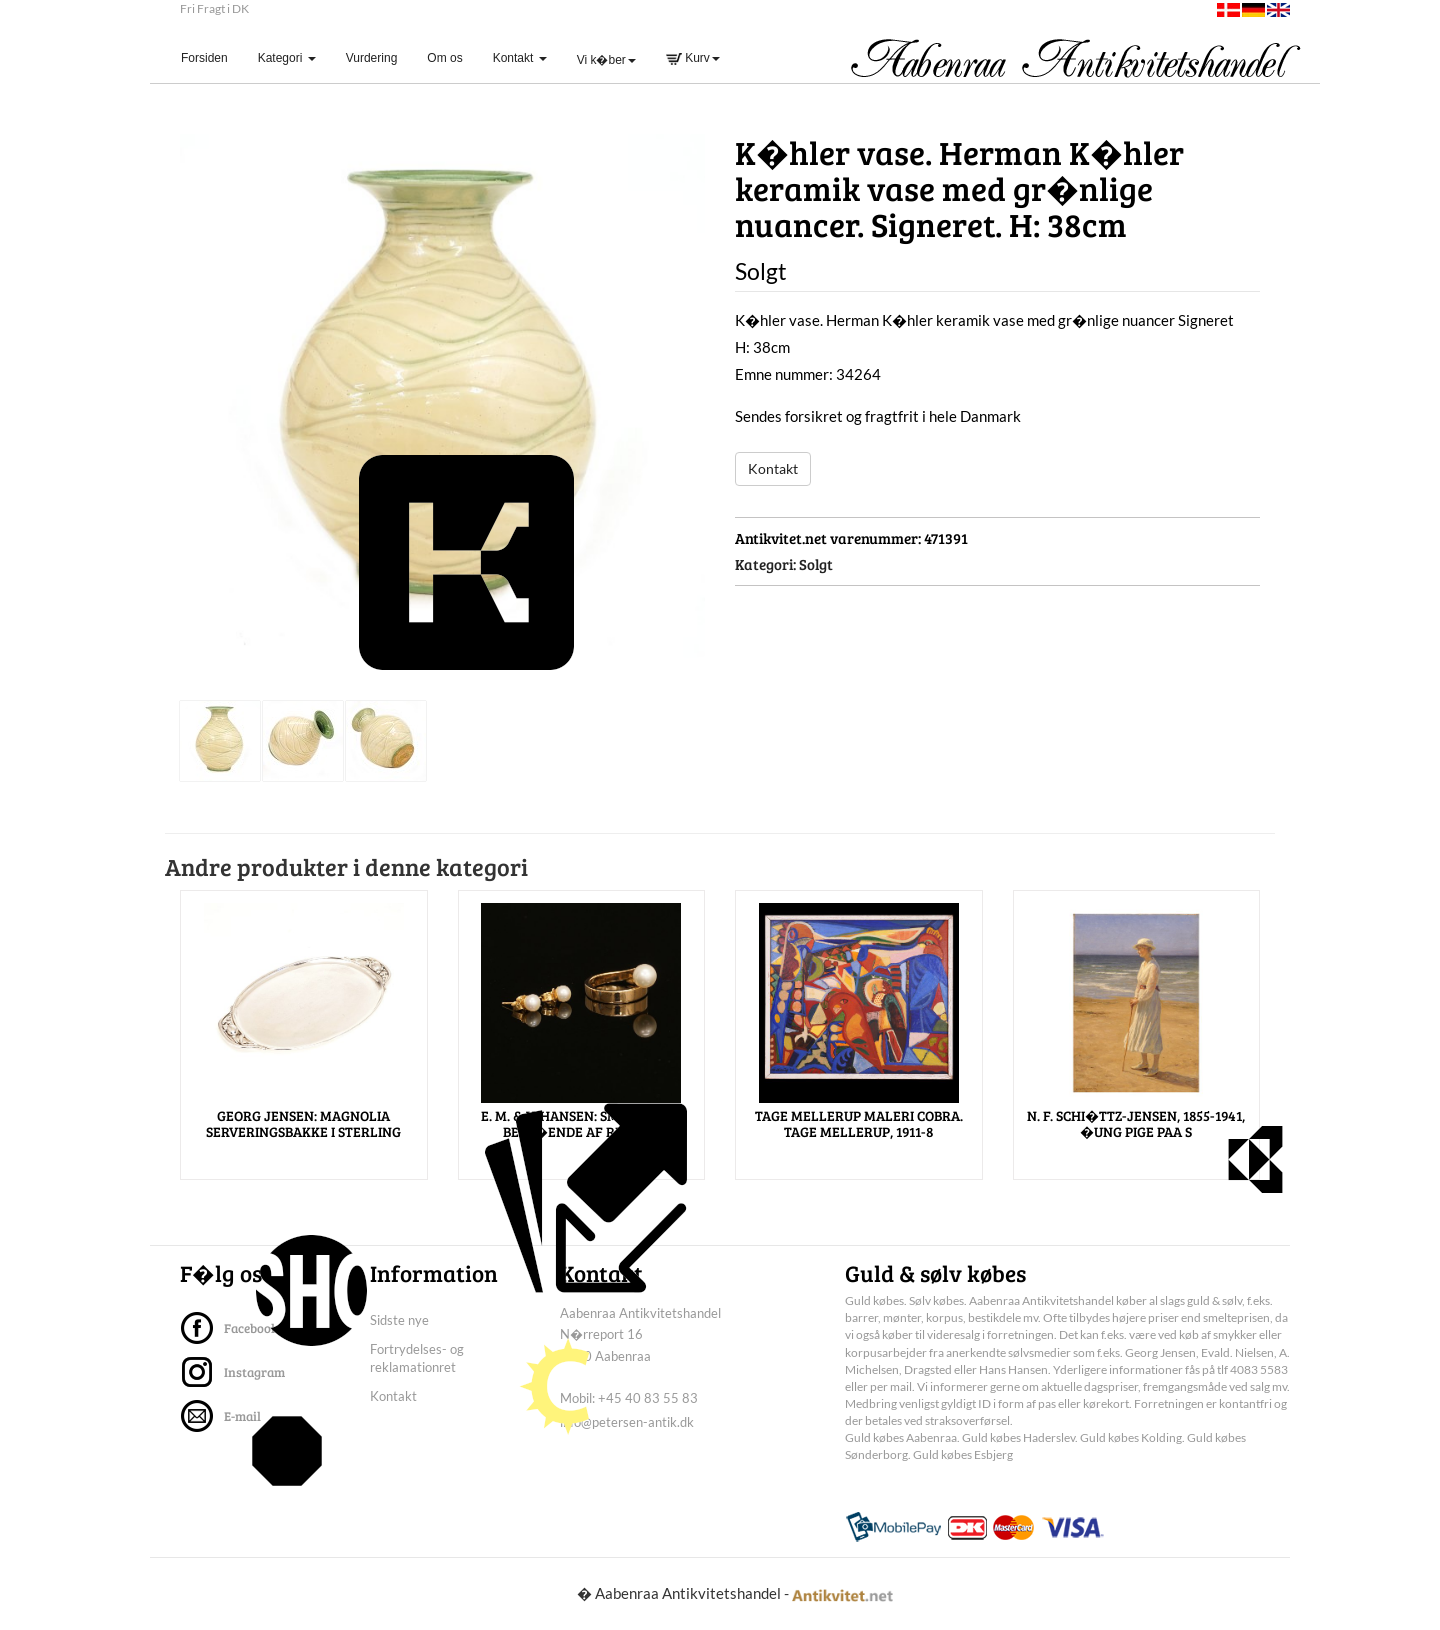 This screenshot has width=1440, height=1630. Describe the element at coordinates (287, 1451) in the screenshot. I see `stop or warning indicator` at that location.